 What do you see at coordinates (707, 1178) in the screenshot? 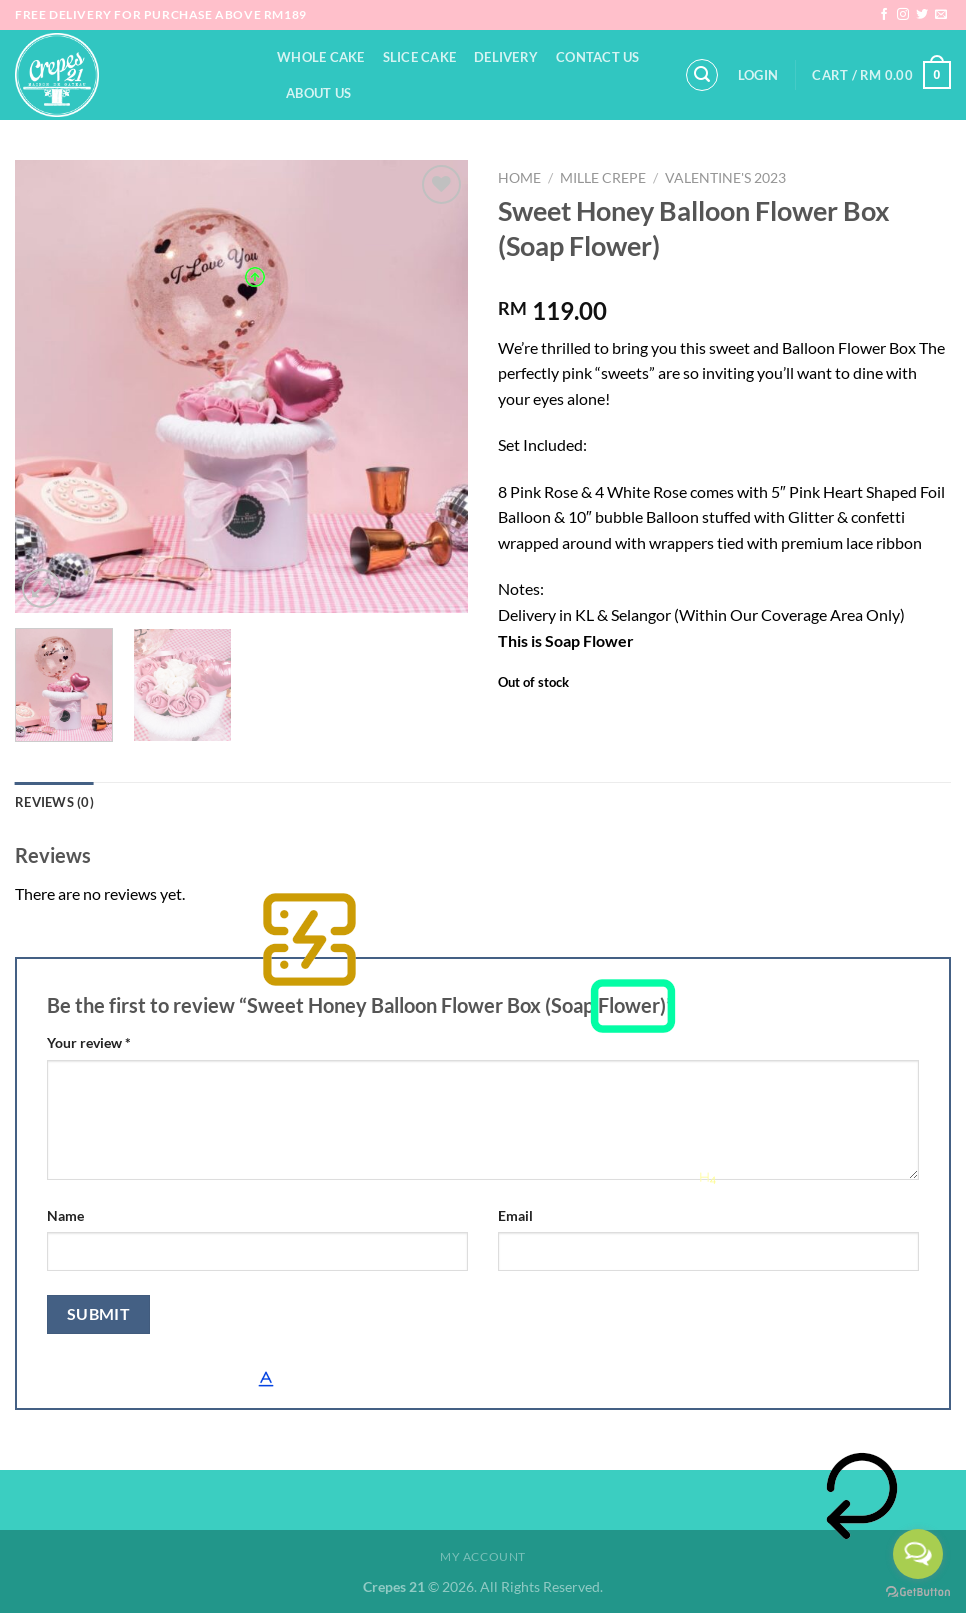
I see `format text as heading level 4` at bounding box center [707, 1178].